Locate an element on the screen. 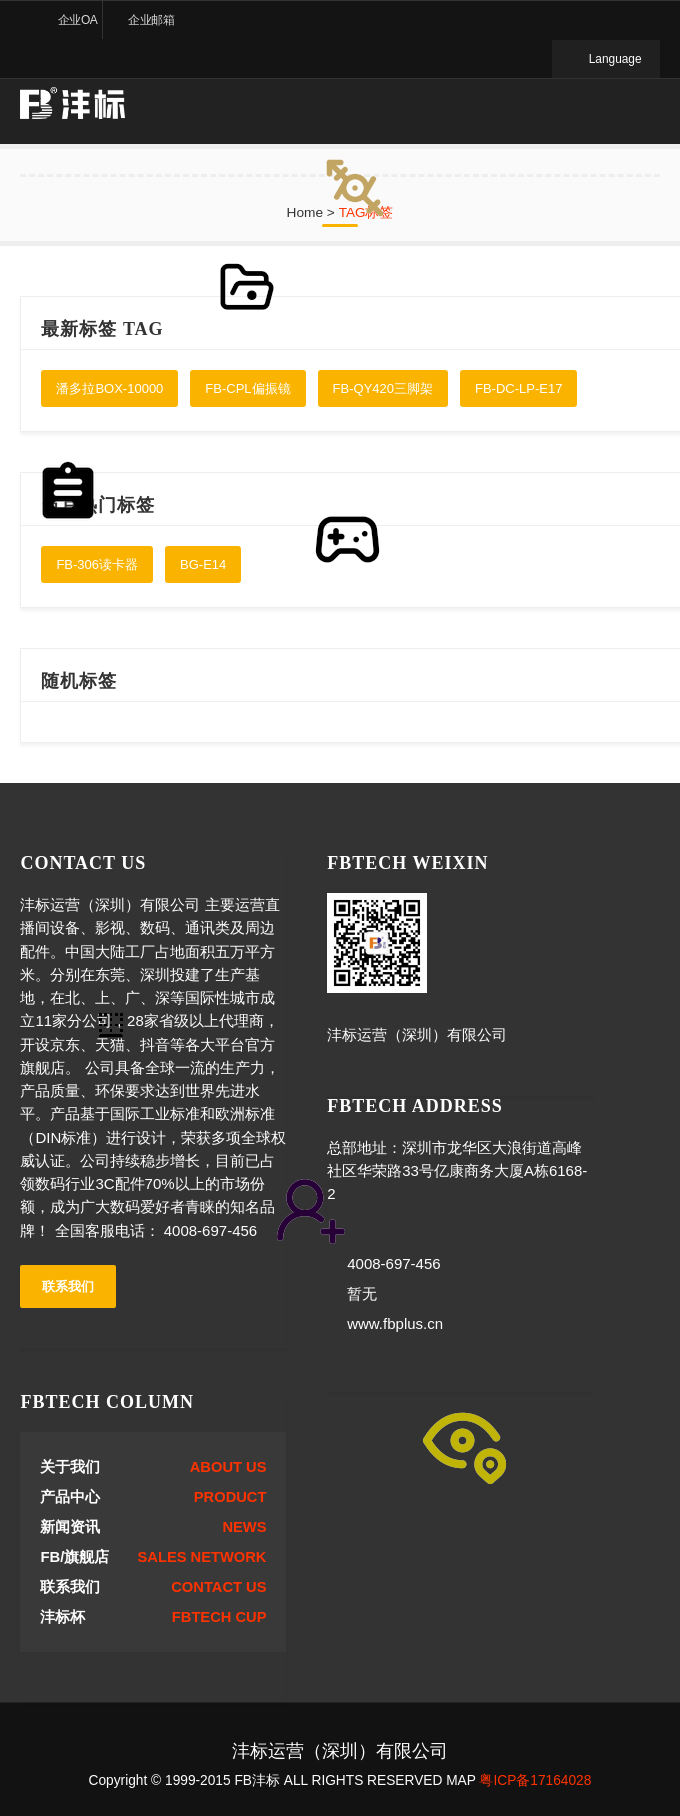  view assignments or tasks is located at coordinates (68, 493).